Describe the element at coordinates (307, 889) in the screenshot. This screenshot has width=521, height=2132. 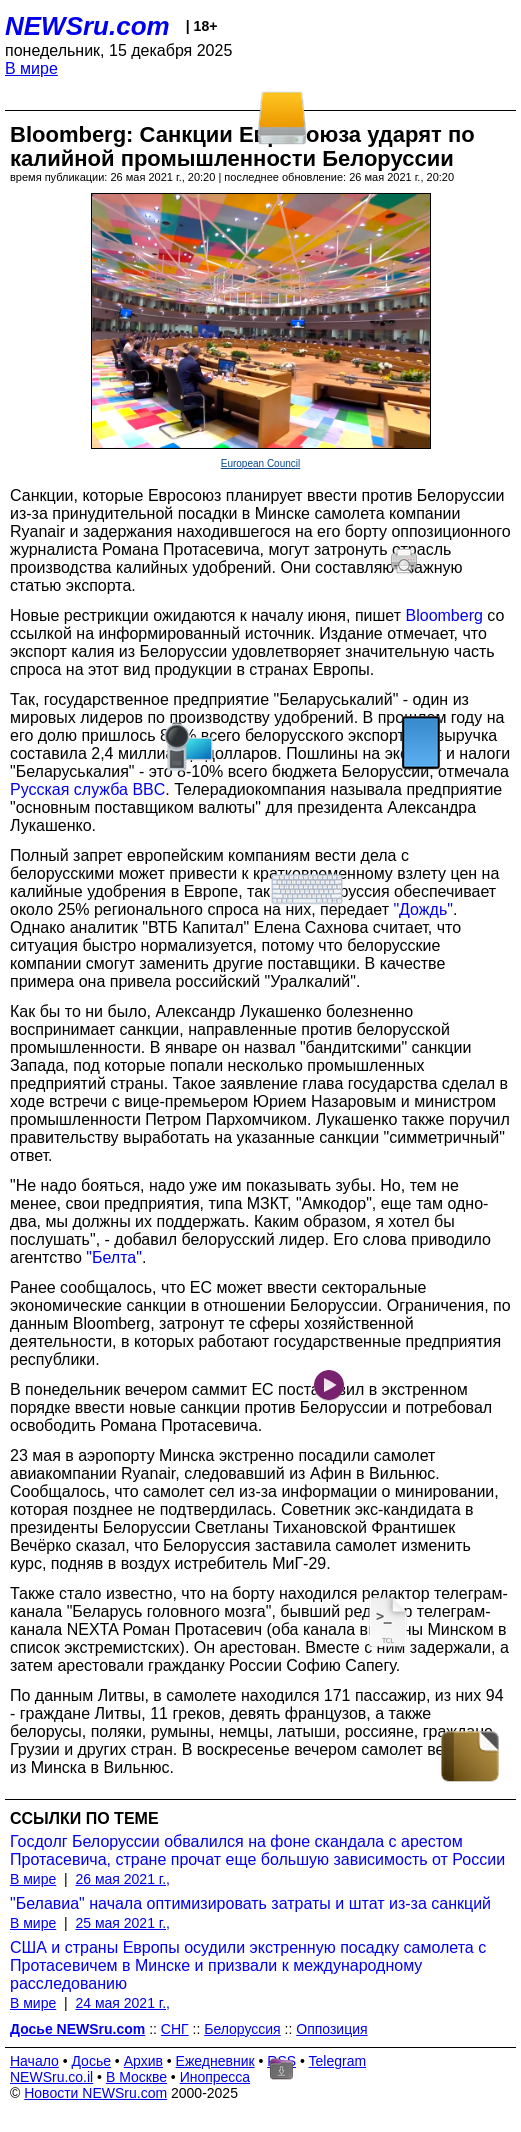
I see `connect a bluetooth keyboard` at that location.